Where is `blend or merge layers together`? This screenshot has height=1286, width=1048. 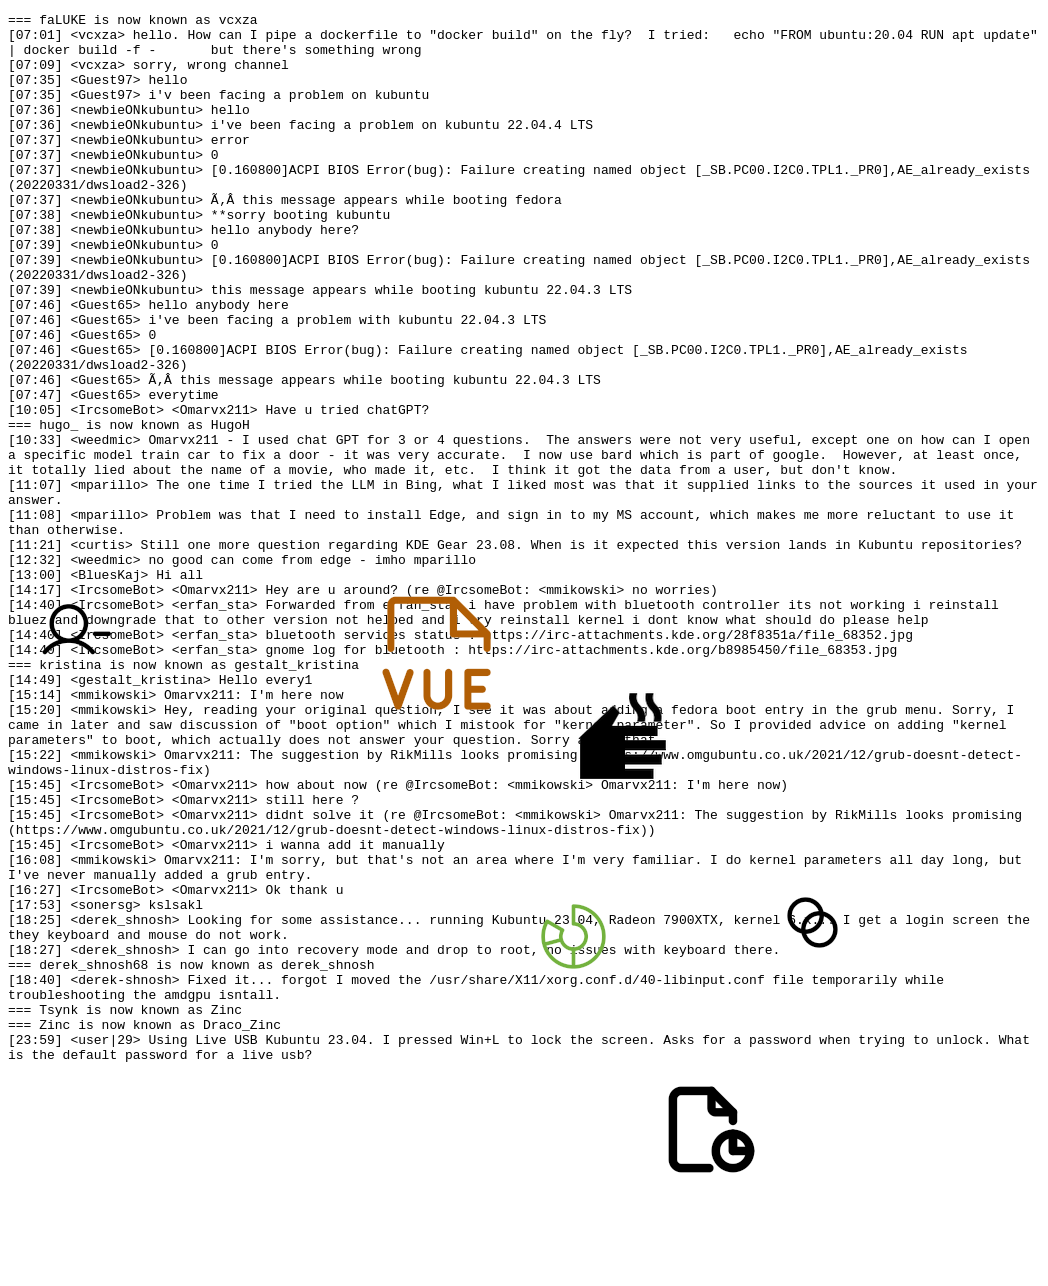 blend or merge layers together is located at coordinates (812, 922).